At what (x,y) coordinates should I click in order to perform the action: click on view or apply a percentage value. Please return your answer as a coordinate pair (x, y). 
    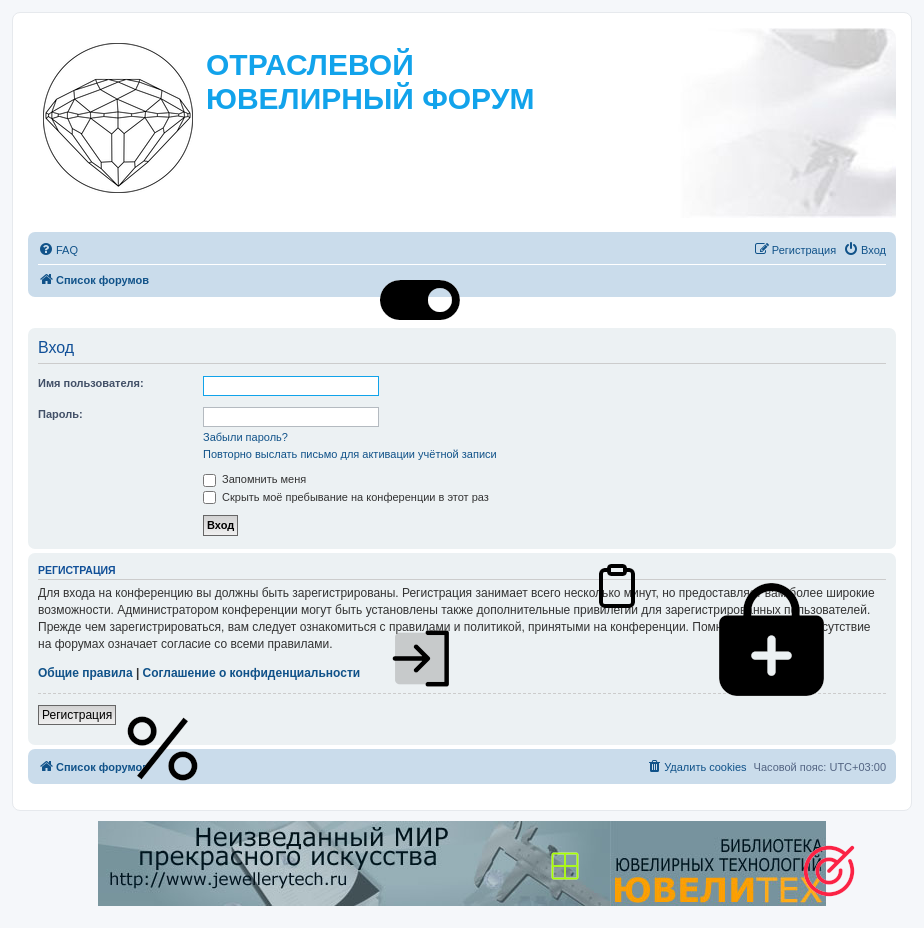
    Looking at the image, I should click on (162, 748).